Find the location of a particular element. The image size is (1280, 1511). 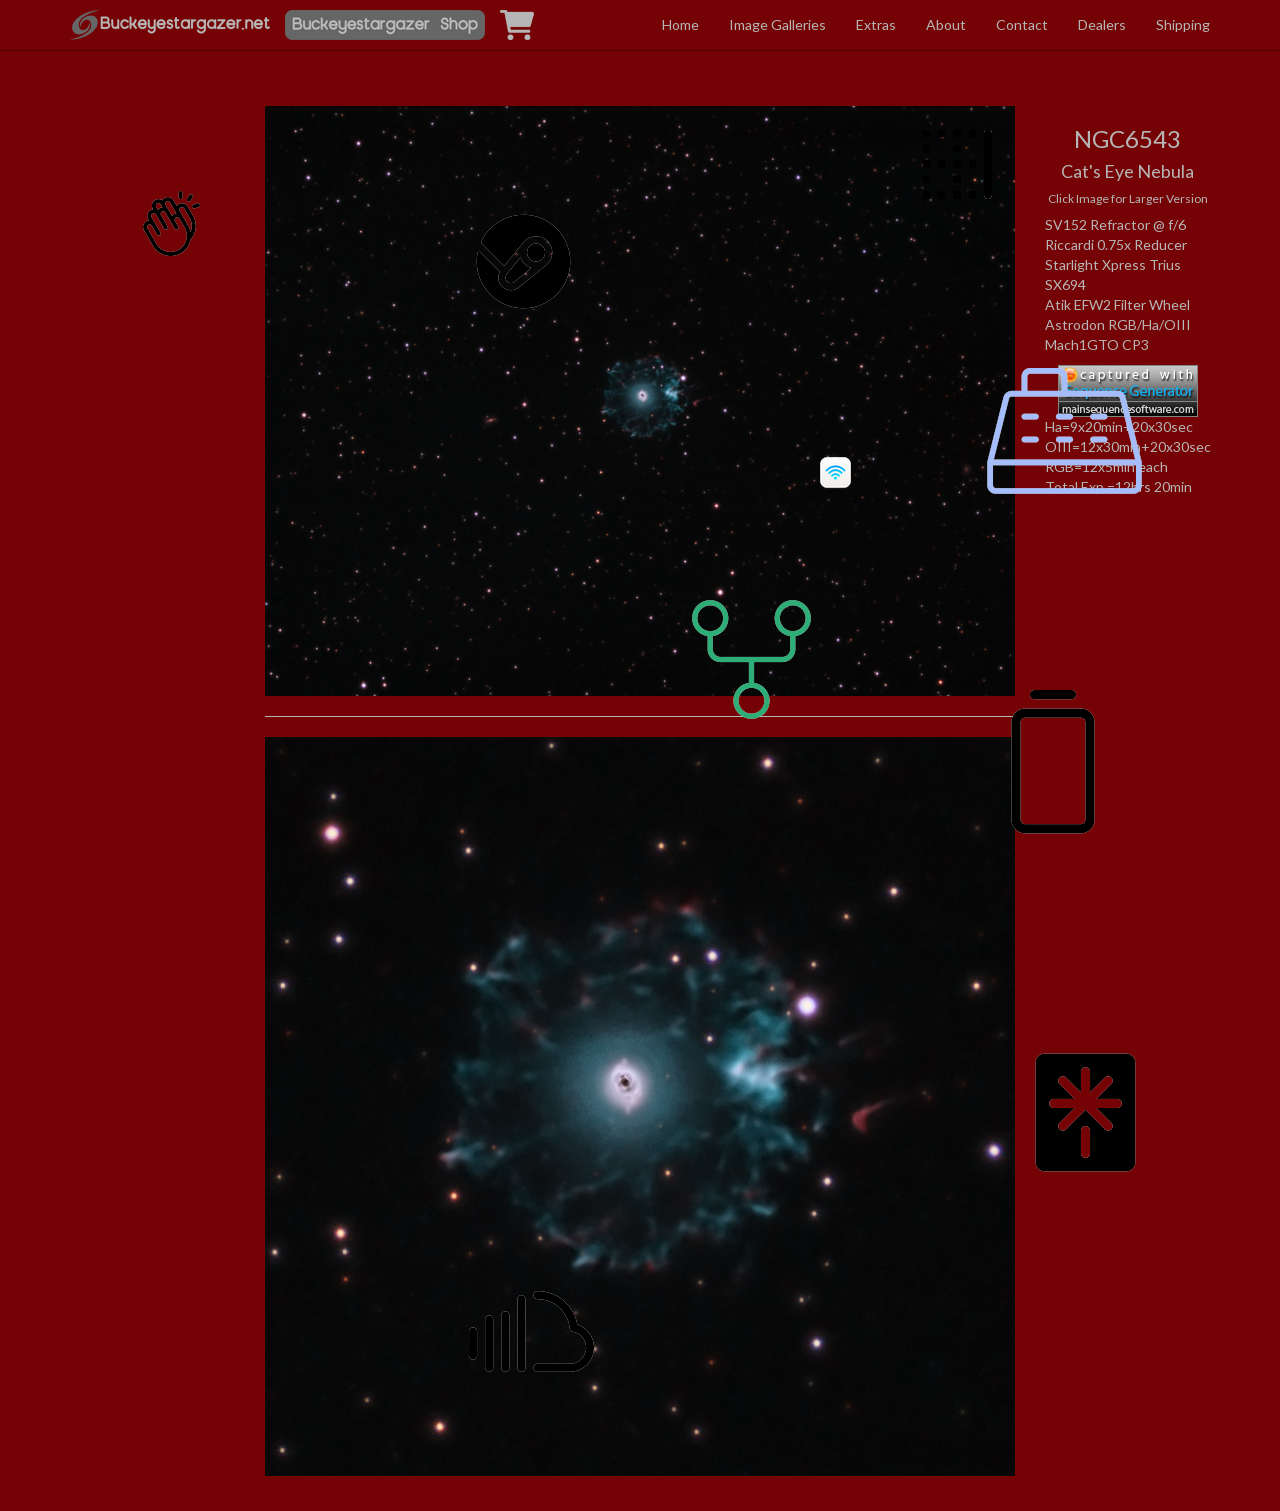

access point of sale system is located at coordinates (1064, 439).